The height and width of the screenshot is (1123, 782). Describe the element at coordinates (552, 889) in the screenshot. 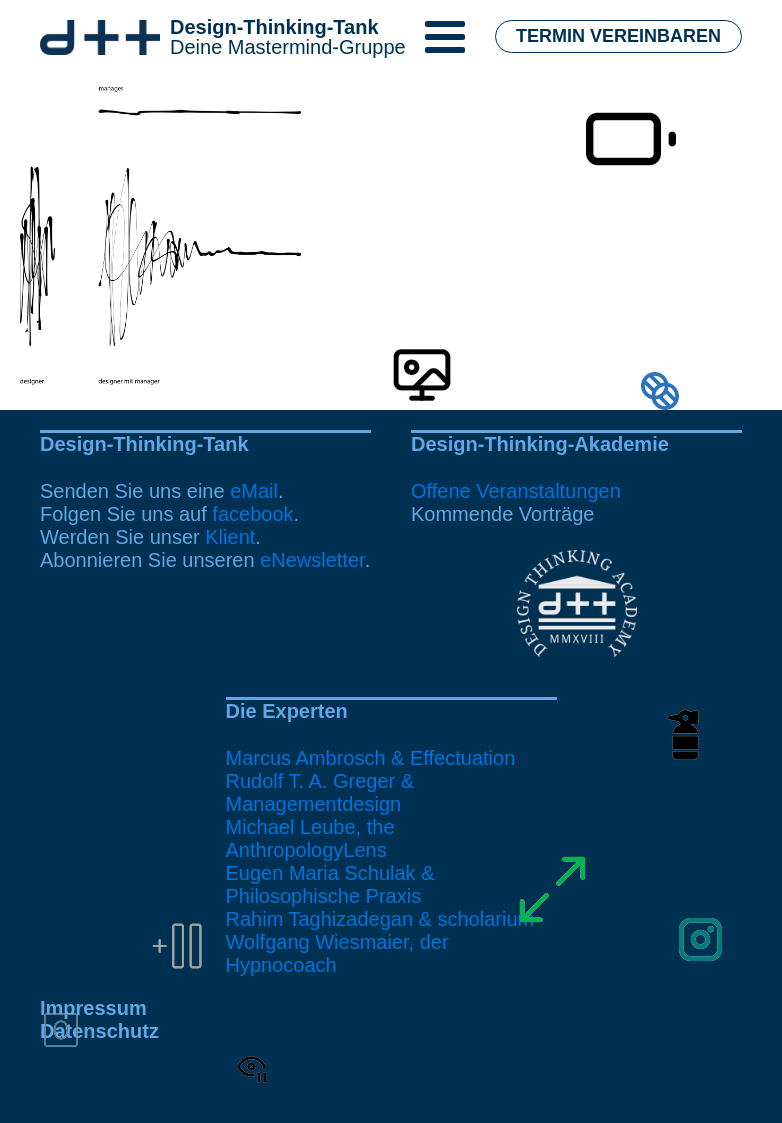

I see `expand to fullscreen mode` at that location.